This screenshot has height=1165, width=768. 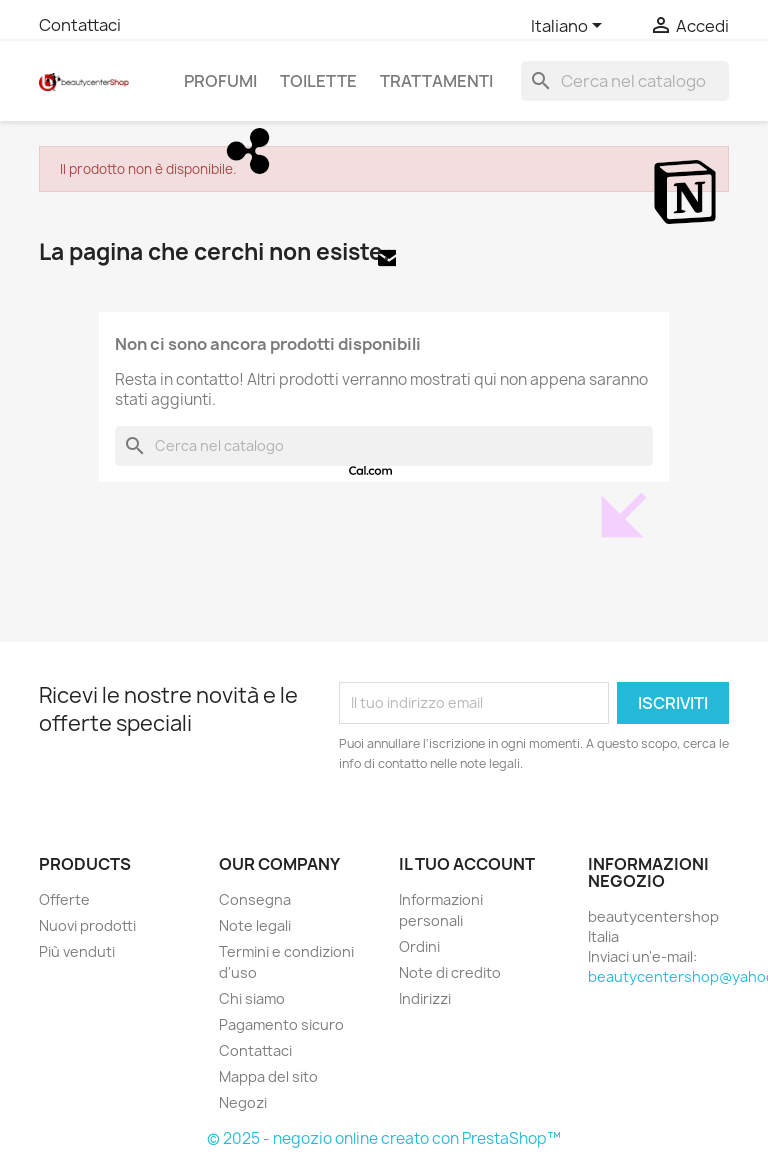 What do you see at coordinates (685, 192) in the screenshot?
I see `open Notion app` at bounding box center [685, 192].